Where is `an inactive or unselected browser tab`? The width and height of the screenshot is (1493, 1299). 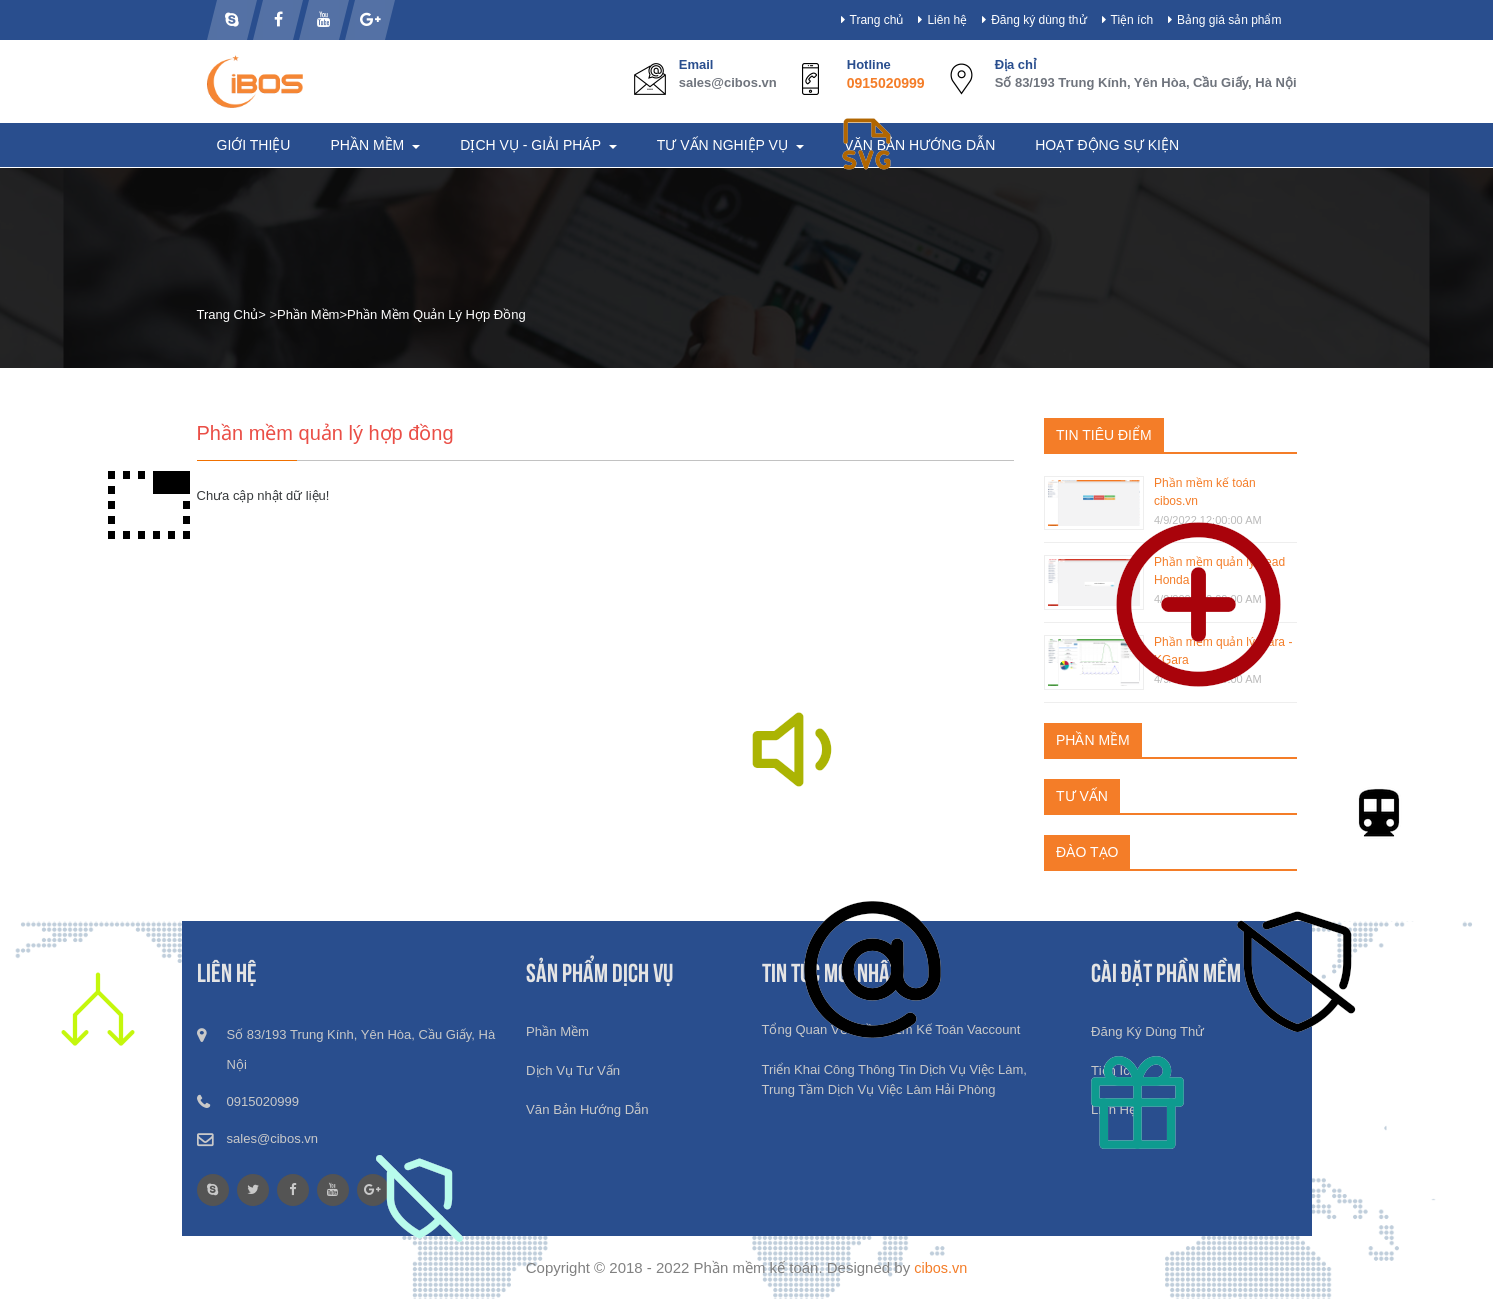
an inactive or unselected browser tab is located at coordinates (149, 505).